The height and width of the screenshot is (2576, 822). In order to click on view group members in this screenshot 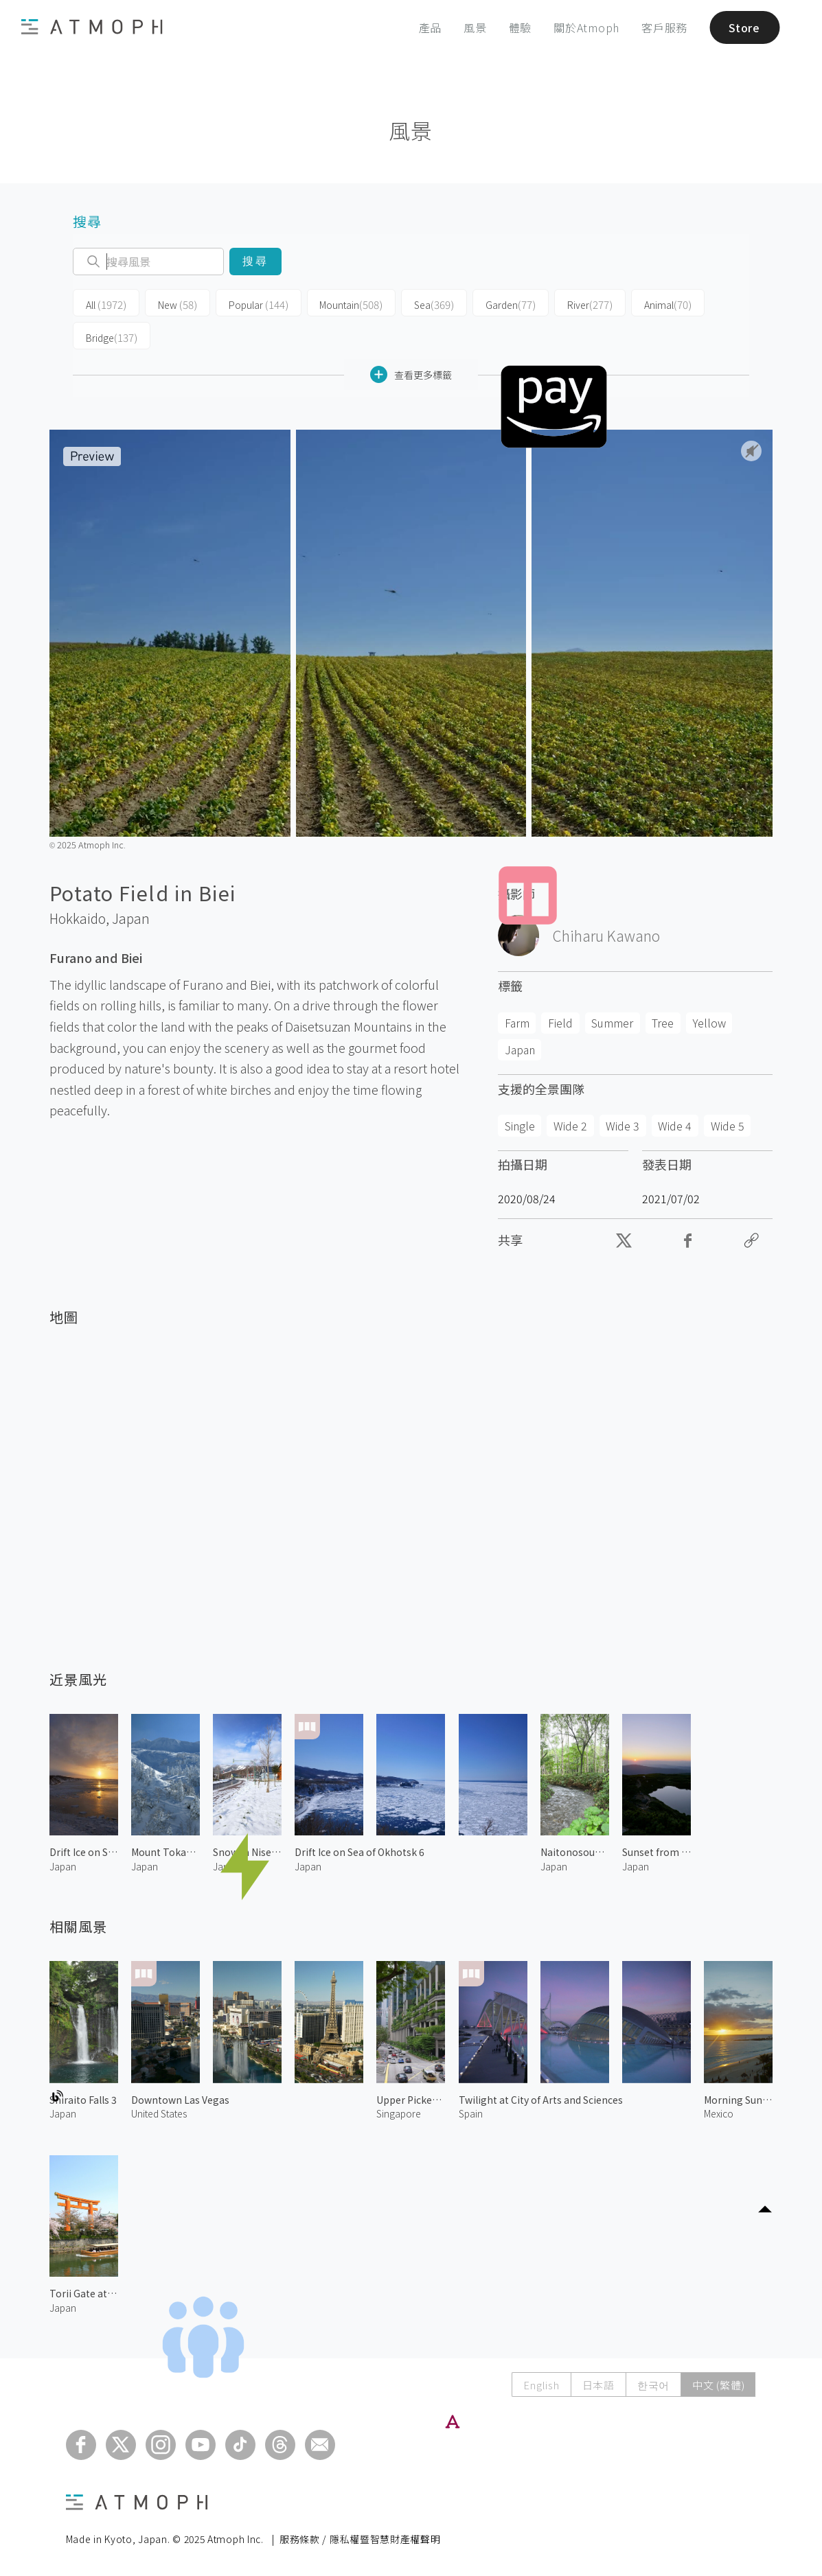, I will do `click(203, 2337)`.